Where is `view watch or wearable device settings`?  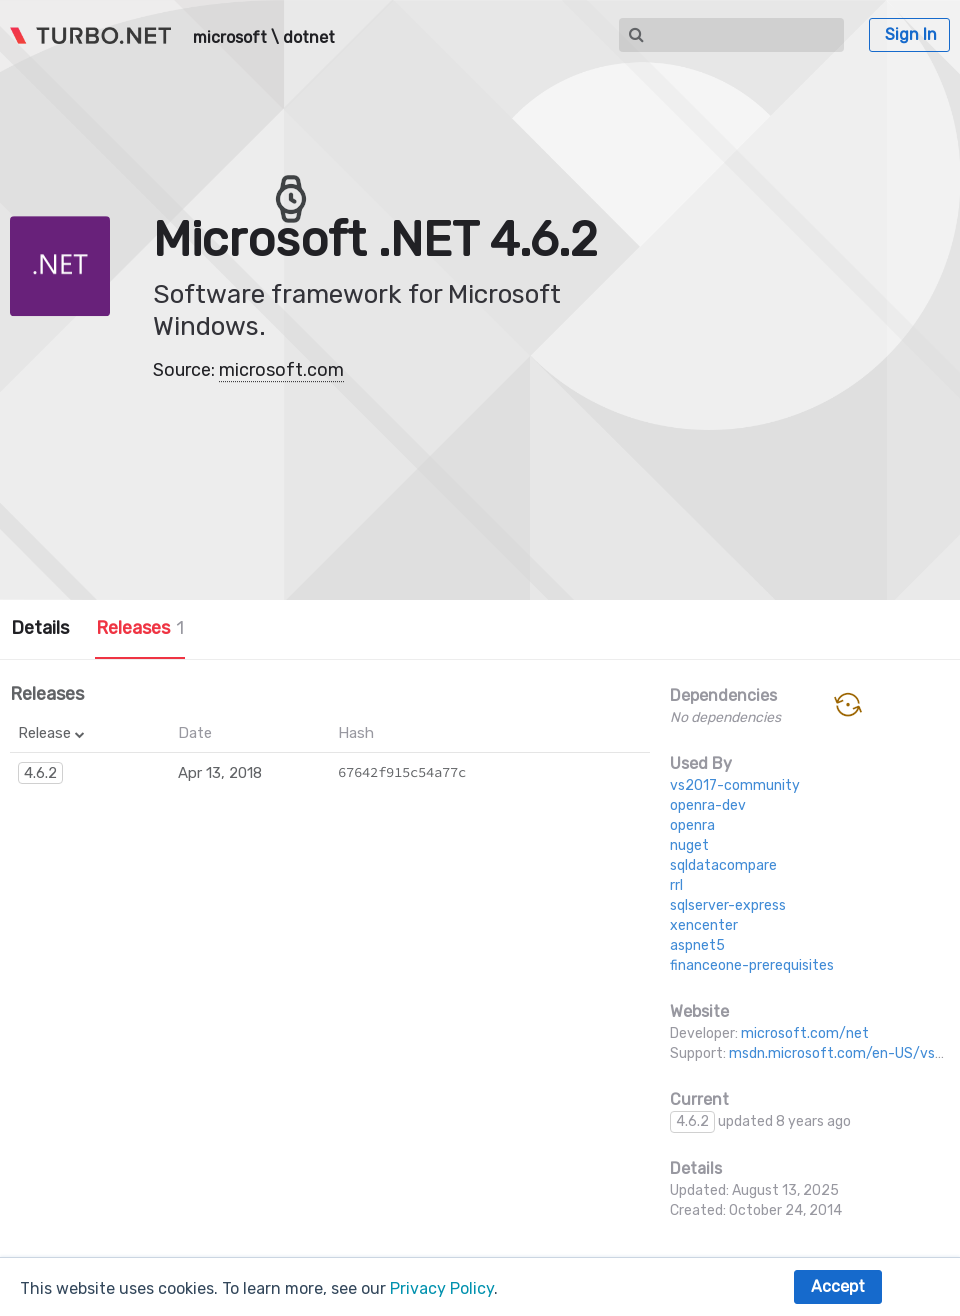
view watch or wearable device settings is located at coordinates (291, 199).